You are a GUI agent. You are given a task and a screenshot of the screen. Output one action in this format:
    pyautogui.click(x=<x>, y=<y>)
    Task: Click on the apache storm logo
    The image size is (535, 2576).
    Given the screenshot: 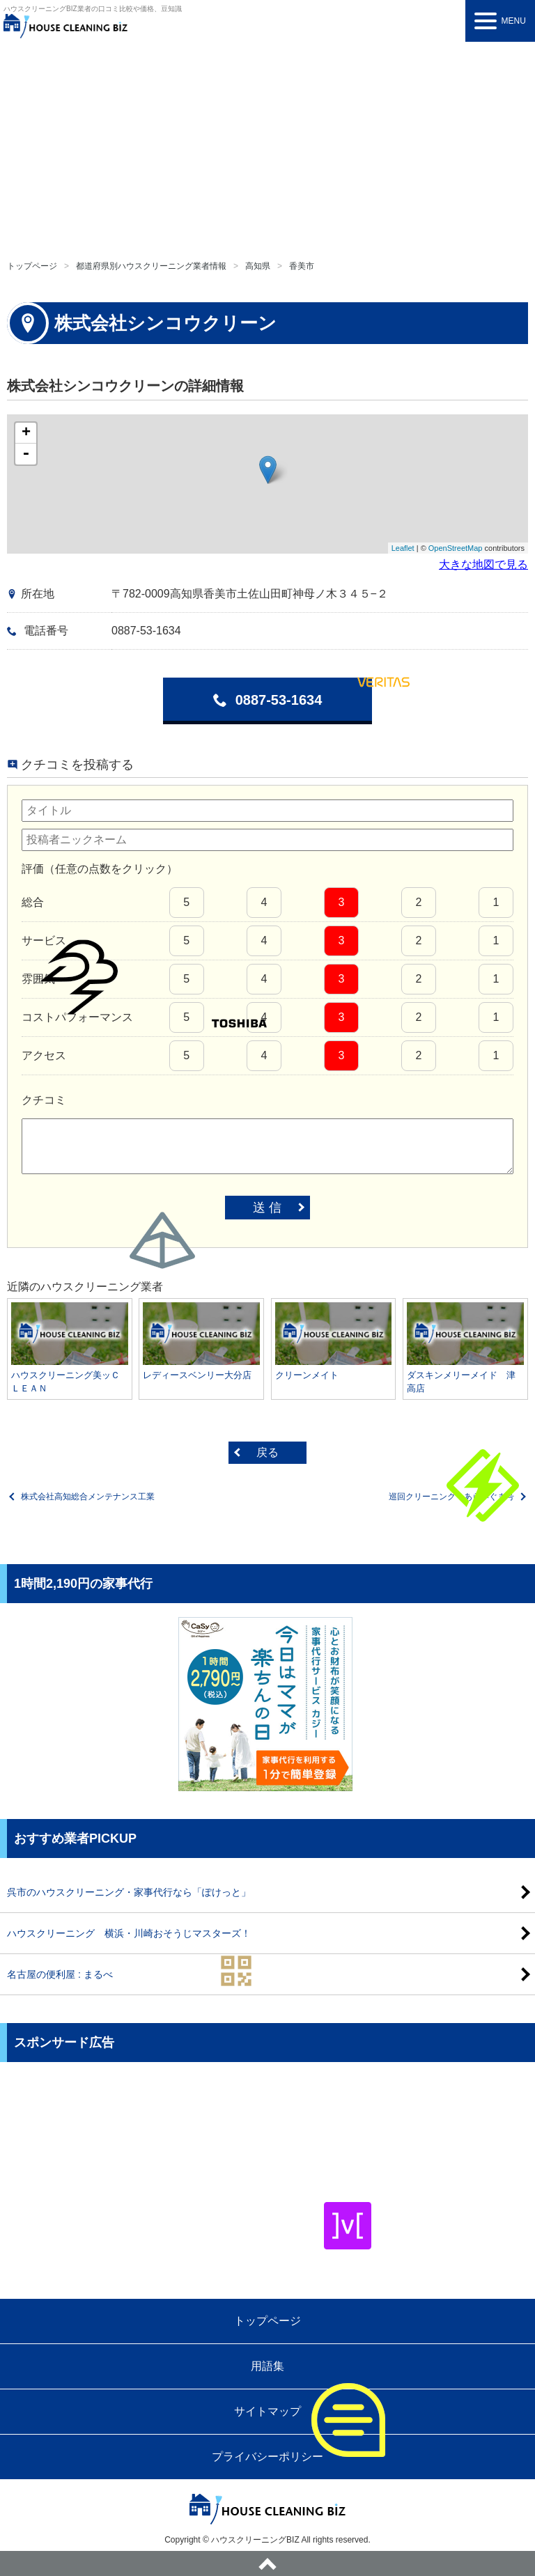 What is the action you would take?
    pyautogui.click(x=79, y=977)
    